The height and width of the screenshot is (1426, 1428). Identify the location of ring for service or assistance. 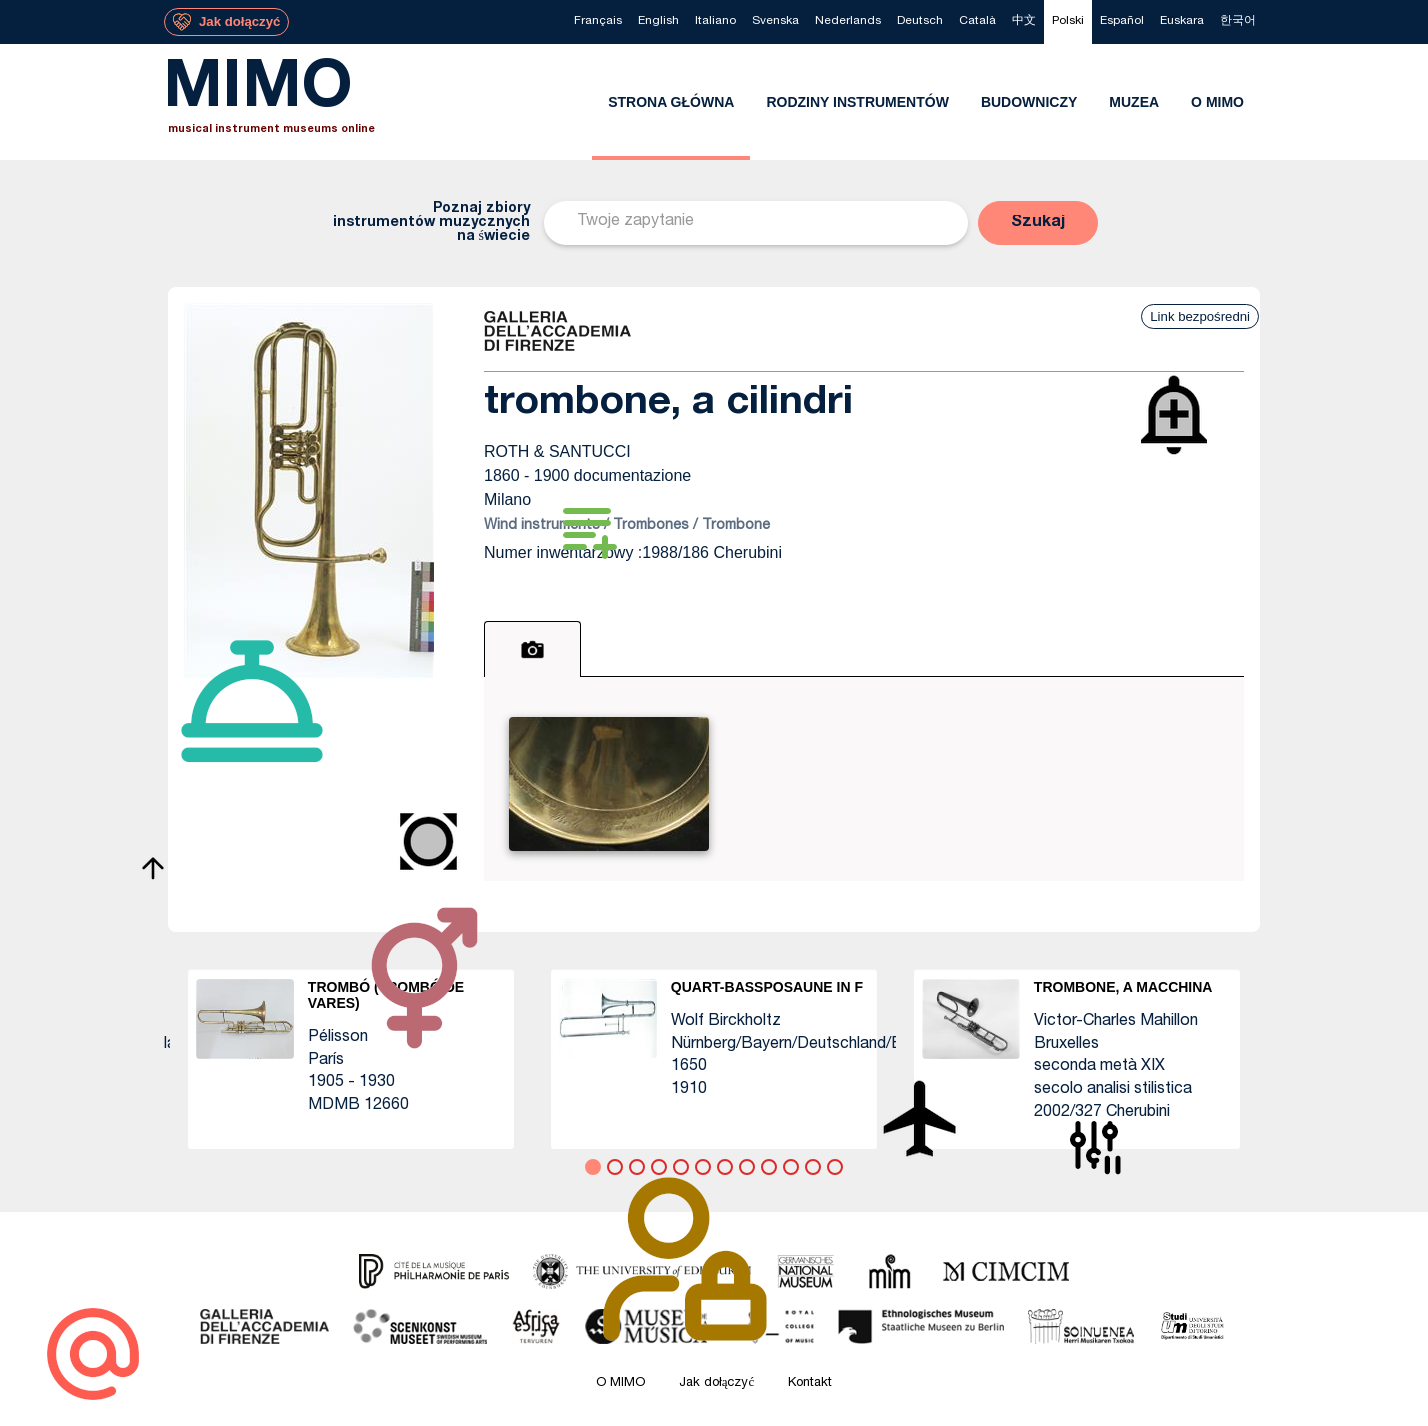
(252, 706).